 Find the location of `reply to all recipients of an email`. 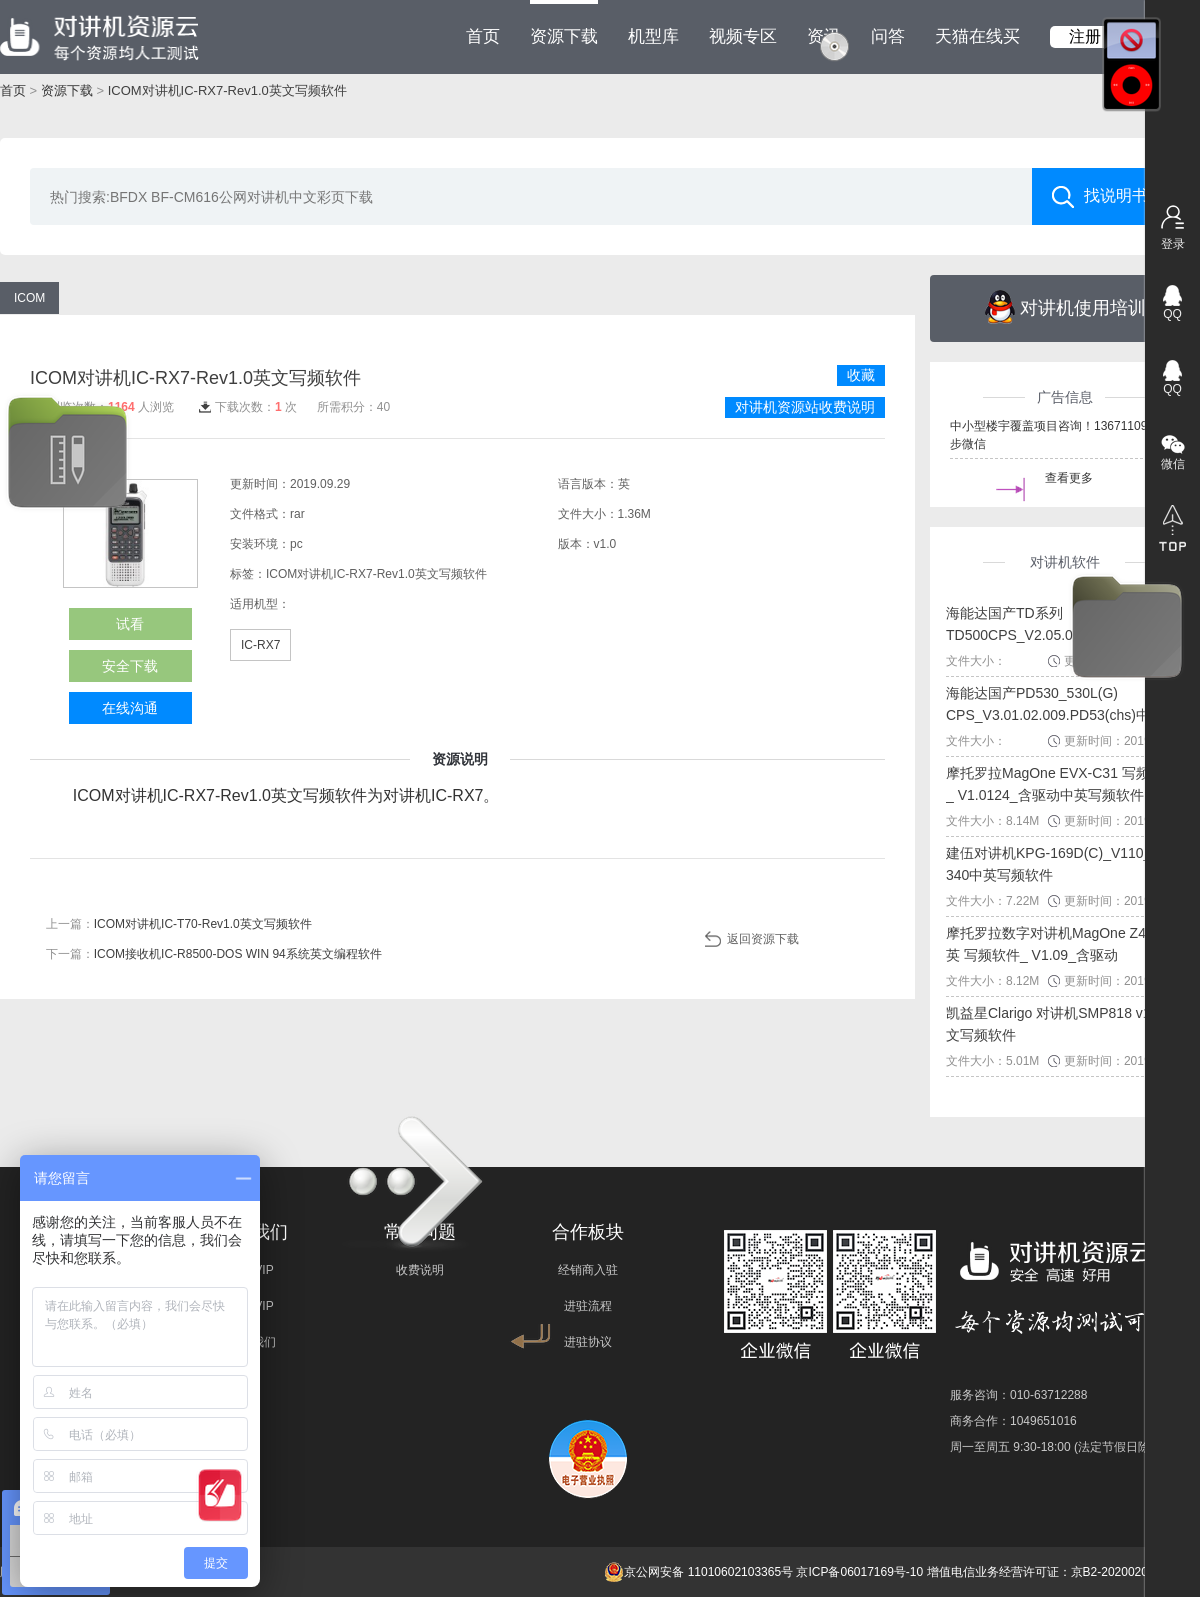

reply to all recipients of an email is located at coordinates (530, 1336).